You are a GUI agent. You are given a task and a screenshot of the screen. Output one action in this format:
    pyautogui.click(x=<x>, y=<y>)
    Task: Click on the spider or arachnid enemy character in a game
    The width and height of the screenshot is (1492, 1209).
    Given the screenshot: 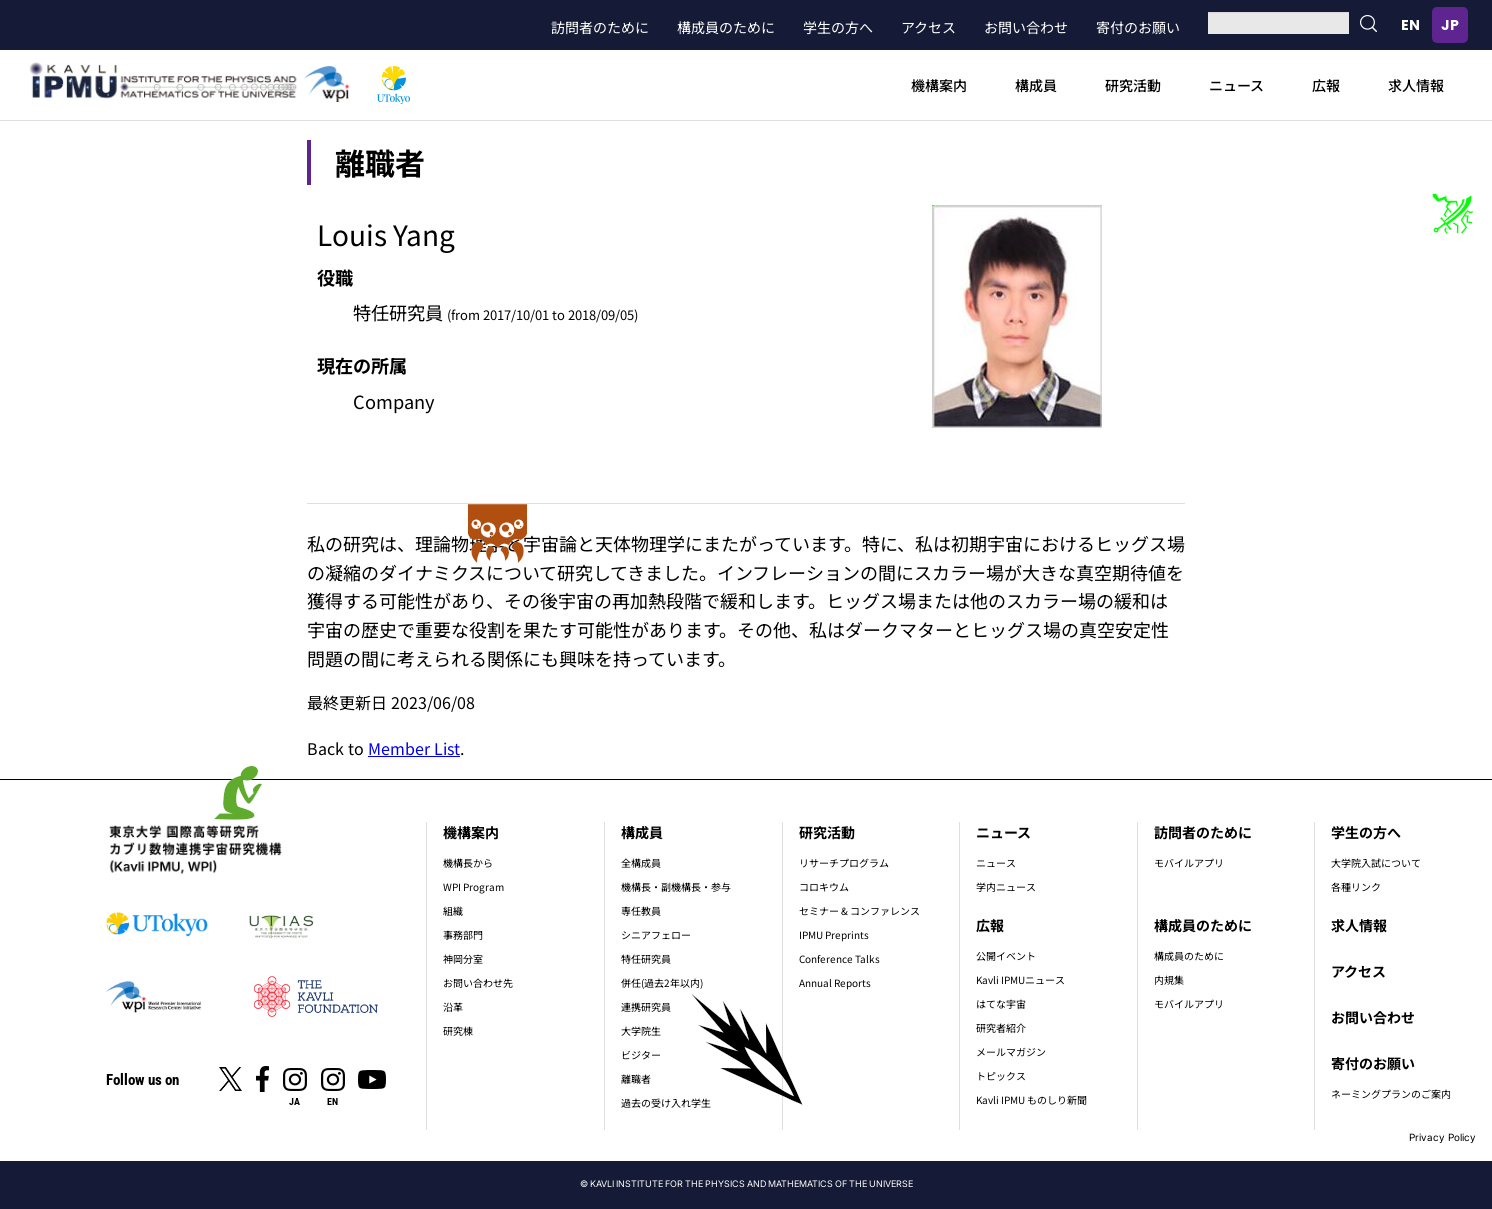 What is the action you would take?
    pyautogui.click(x=497, y=533)
    